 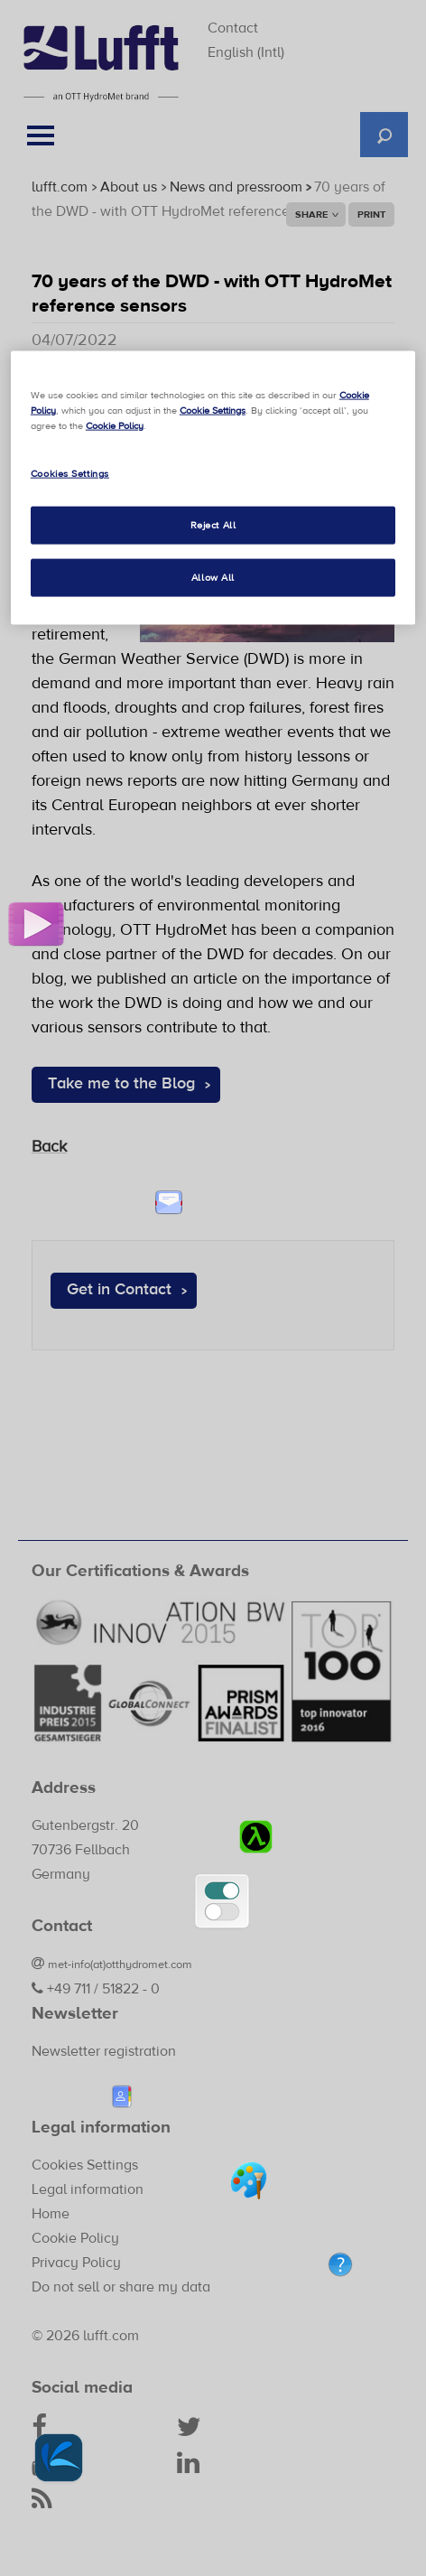 What do you see at coordinates (248, 2179) in the screenshot?
I see `open the paint application` at bounding box center [248, 2179].